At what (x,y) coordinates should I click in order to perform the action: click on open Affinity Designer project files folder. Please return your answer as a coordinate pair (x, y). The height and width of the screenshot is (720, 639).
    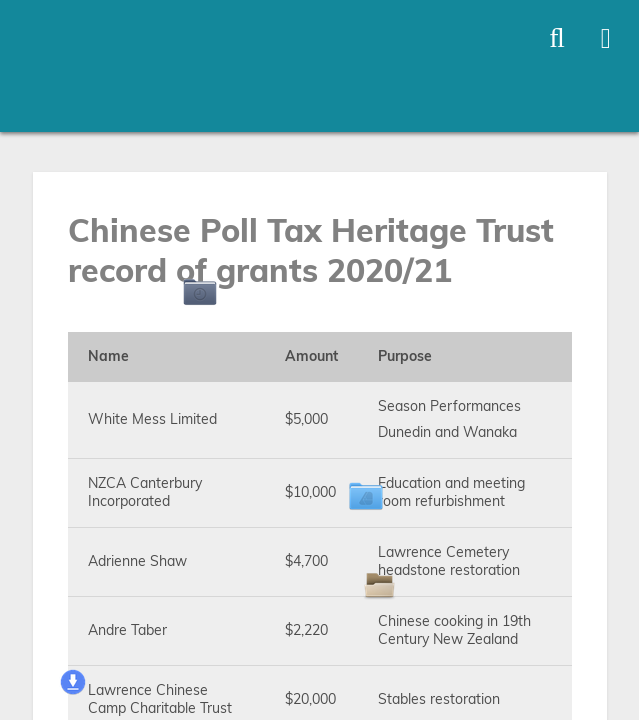
    Looking at the image, I should click on (366, 496).